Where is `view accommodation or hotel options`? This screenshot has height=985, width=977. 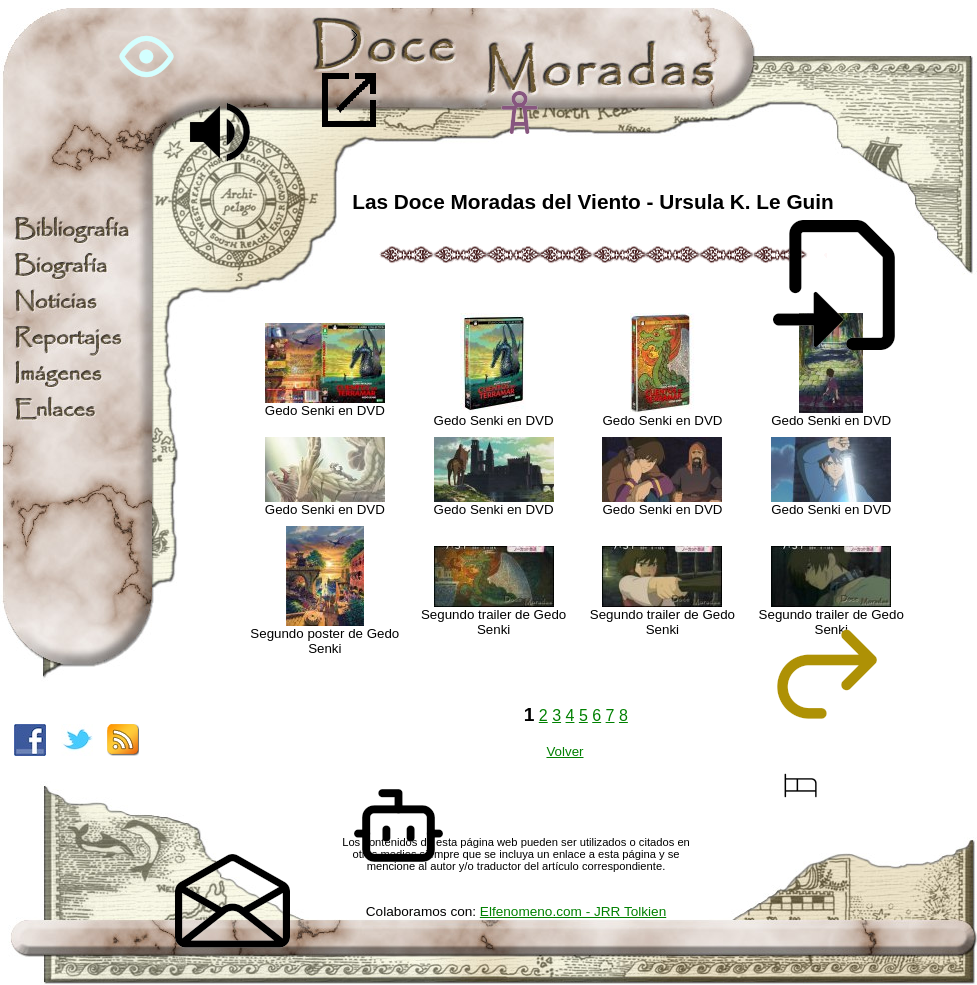 view accommodation or hotel options is located at coordinates (799, 785).